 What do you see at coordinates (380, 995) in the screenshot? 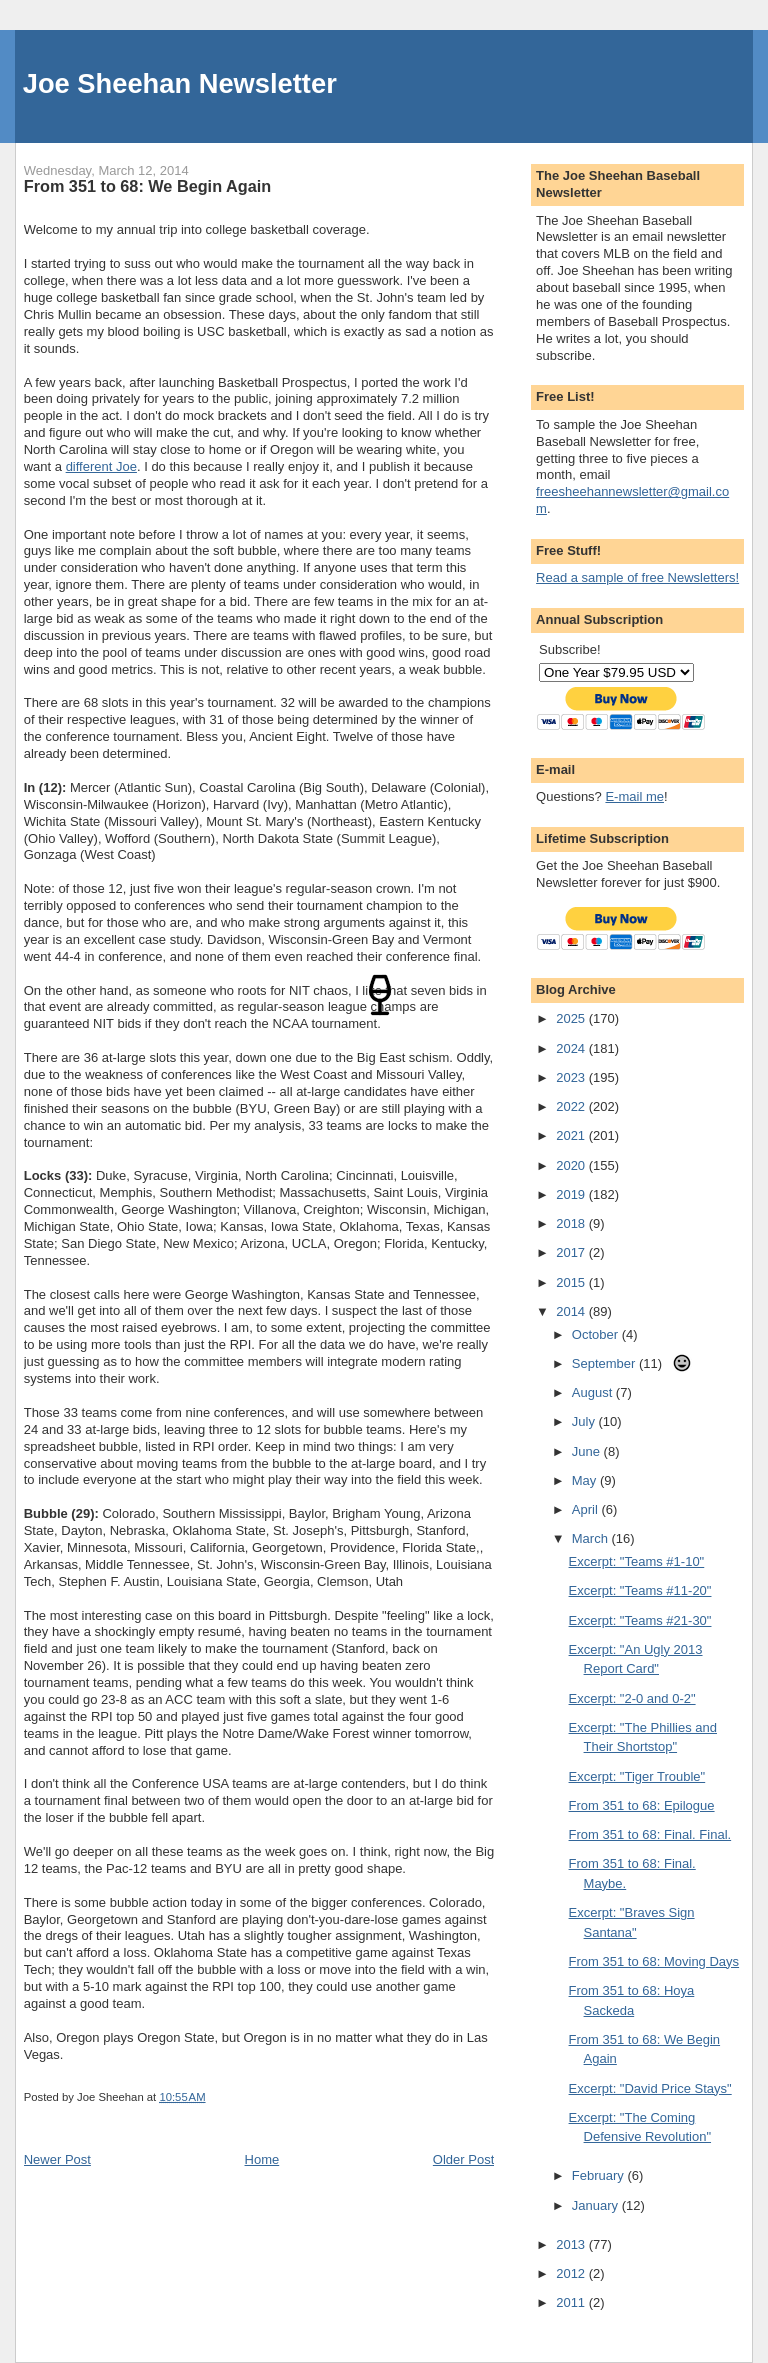
I see `browse wine selection or menu` at bounding box center [380, 995].